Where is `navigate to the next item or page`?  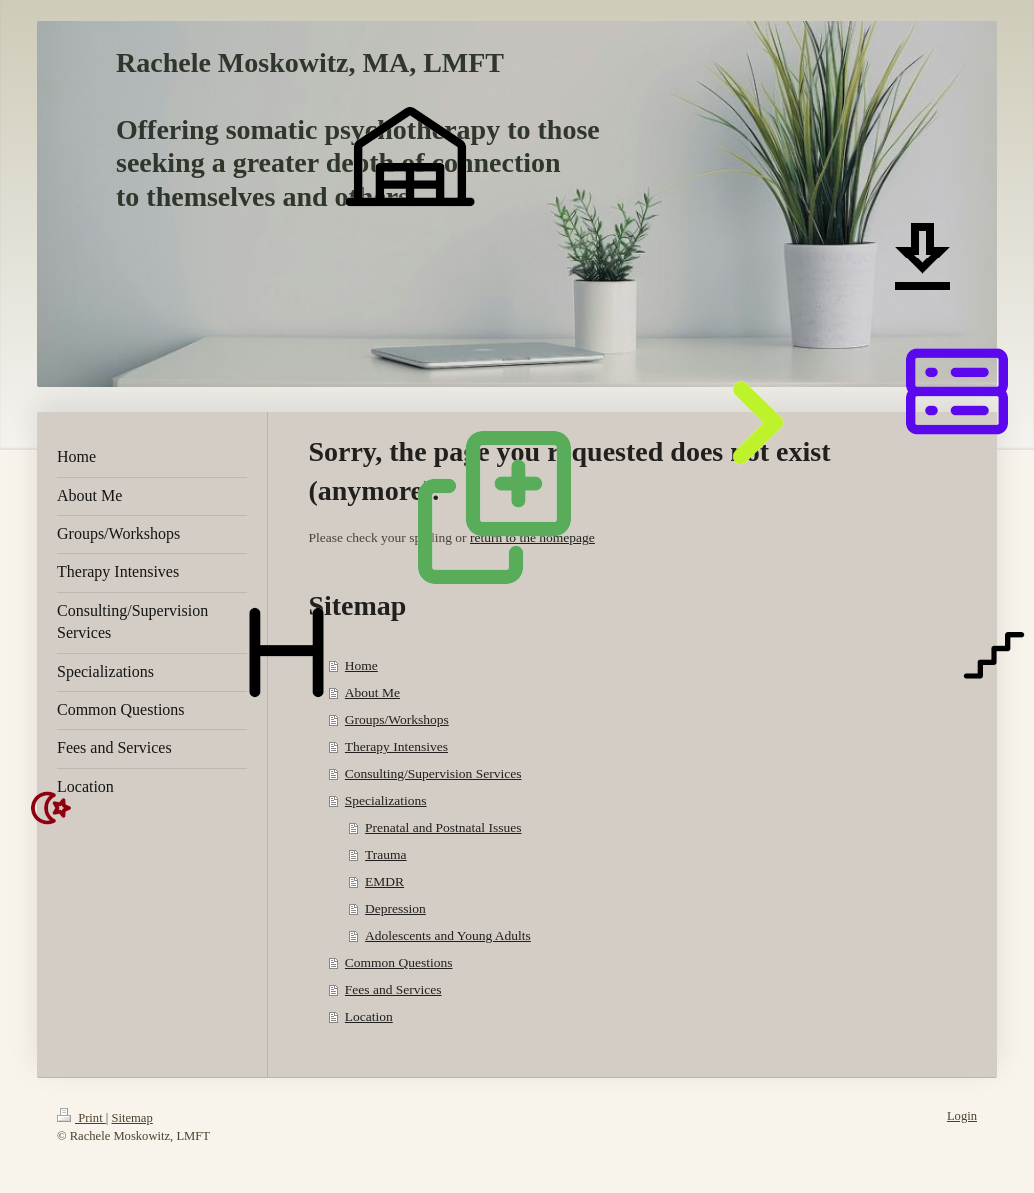
navigate to the next item or page is located at coordinates (754, 423).